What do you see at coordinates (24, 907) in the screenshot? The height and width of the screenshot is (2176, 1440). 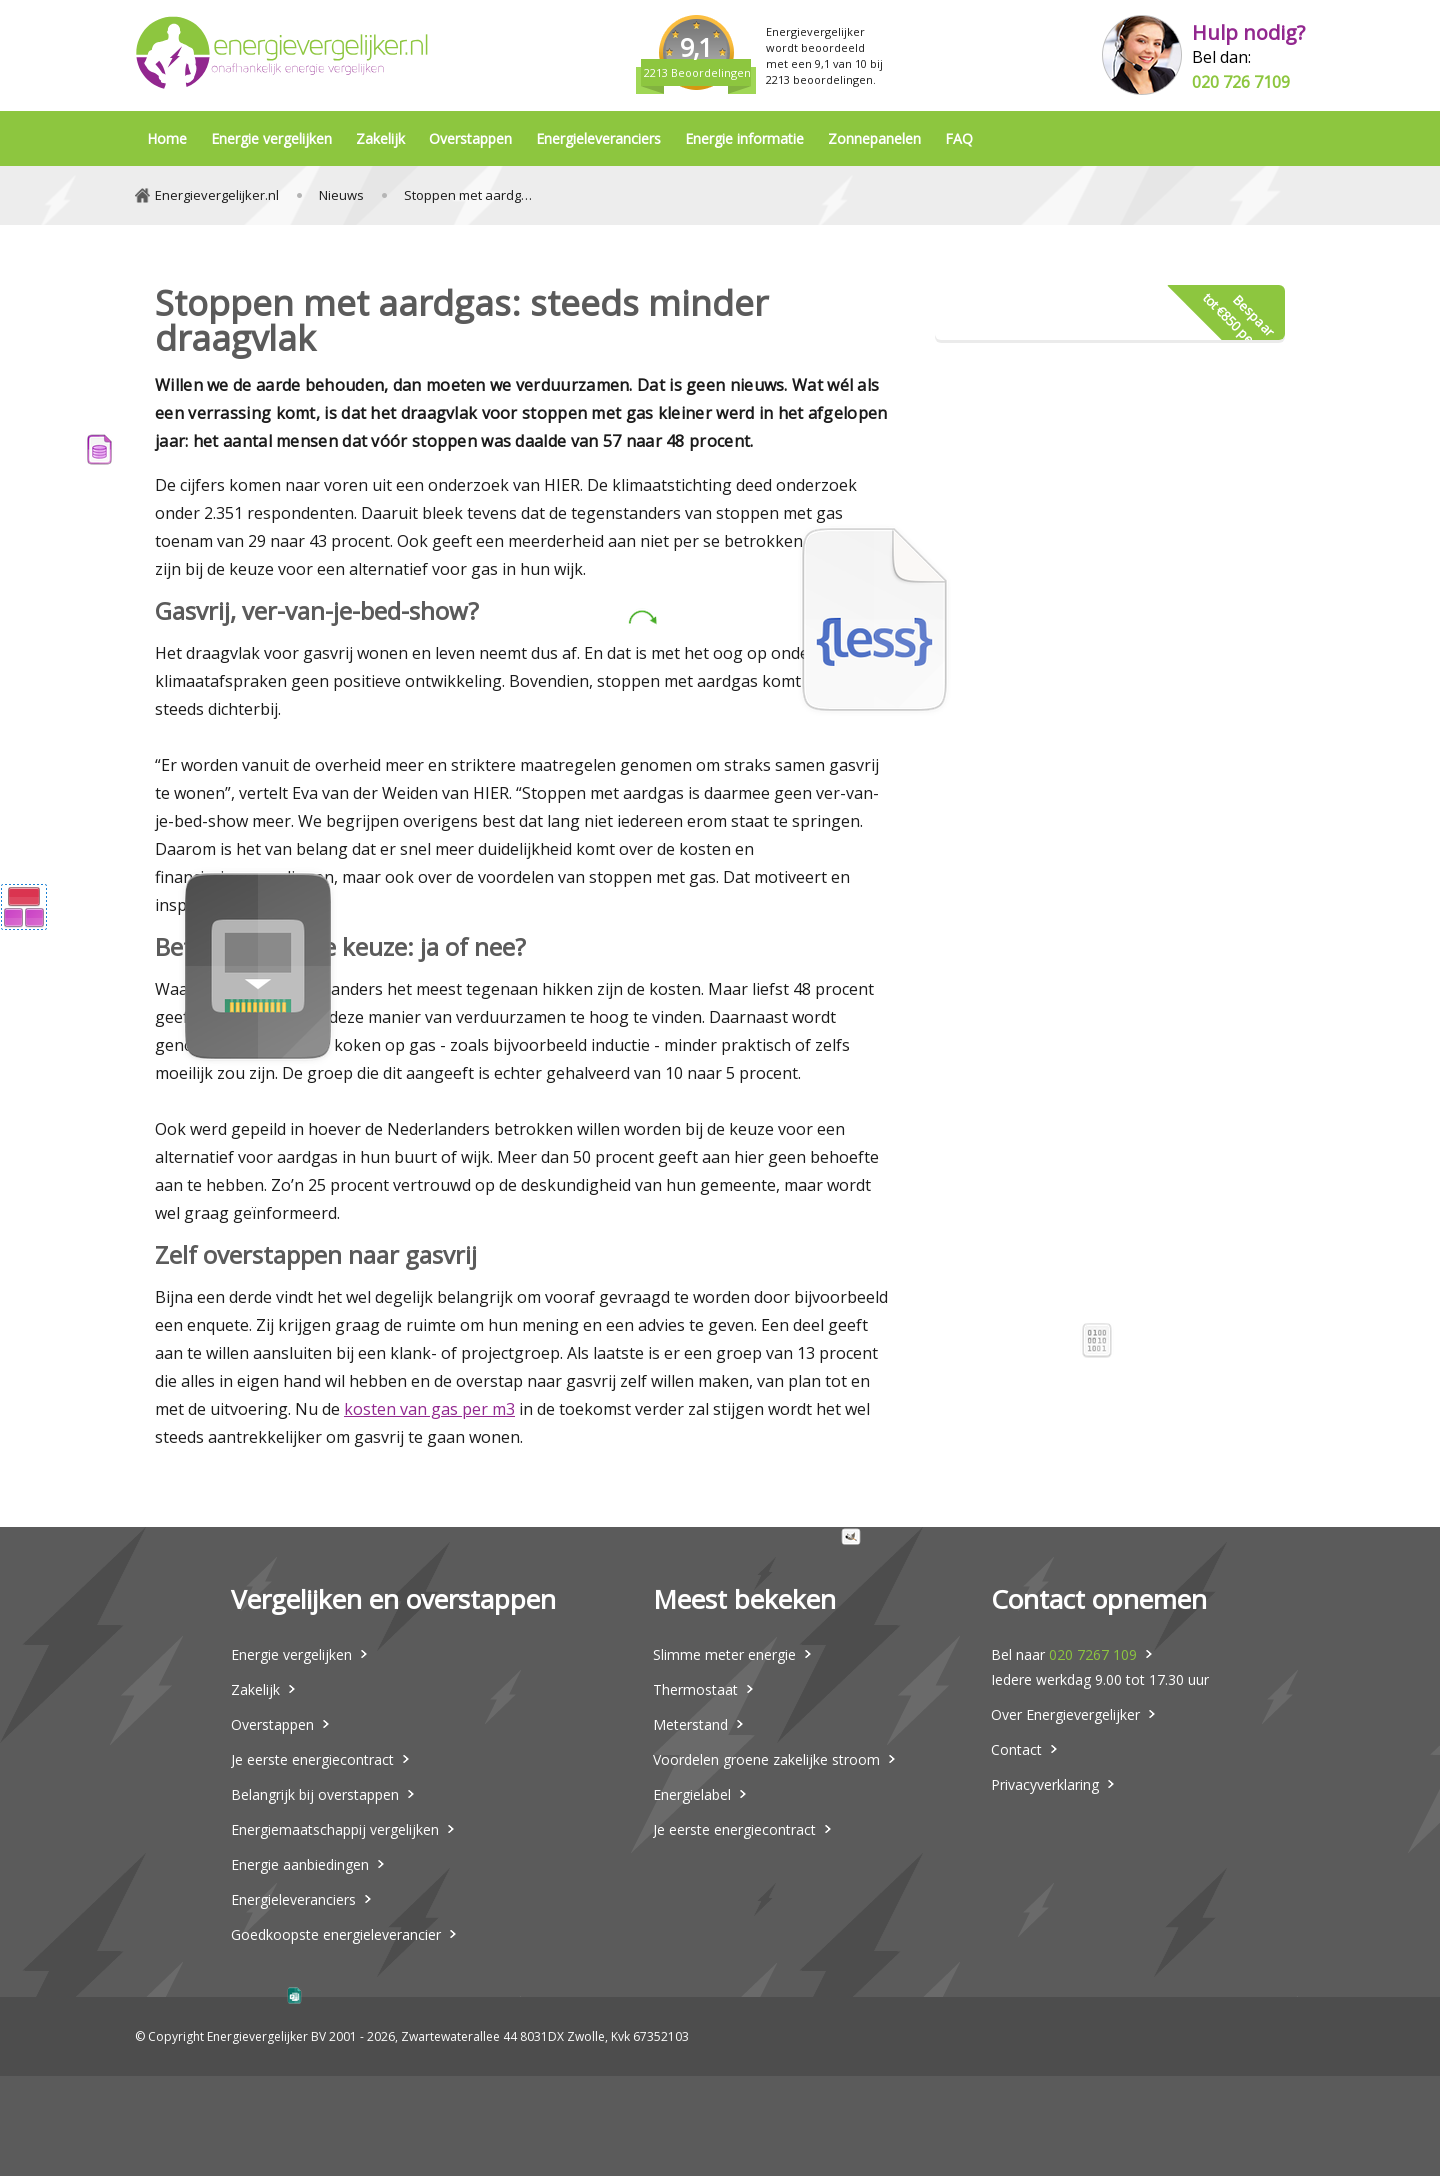 I see `select all items in the current view` at bounding box center [24, 907].